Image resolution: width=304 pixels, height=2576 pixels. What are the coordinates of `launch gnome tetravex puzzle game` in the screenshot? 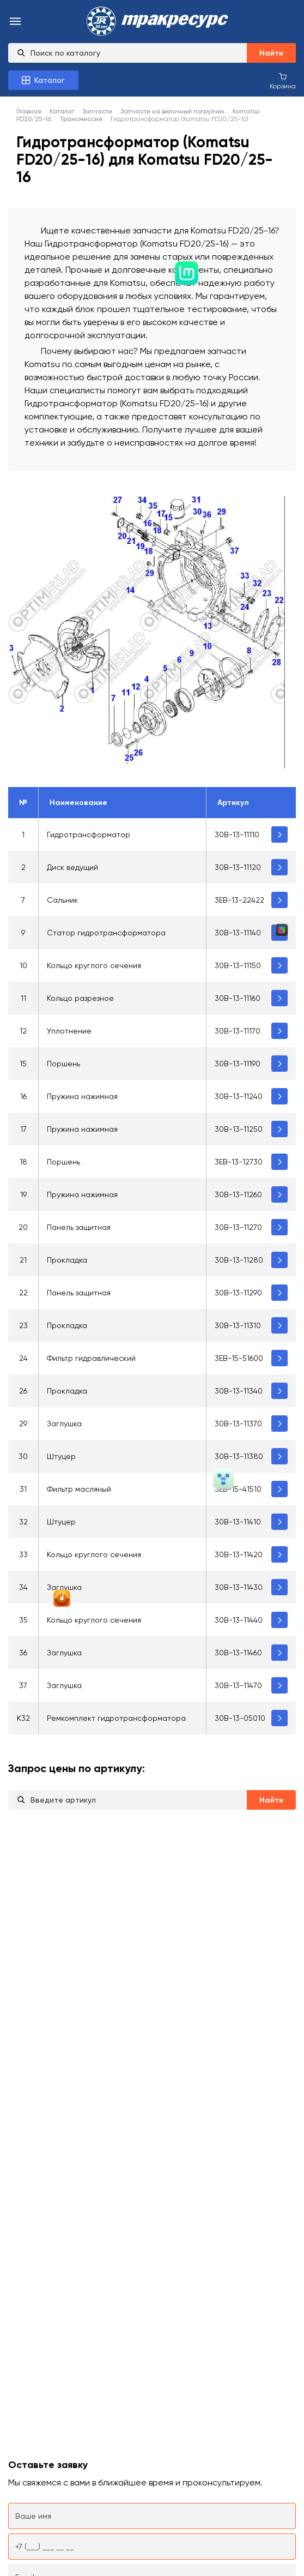 It's located at (282, 930).